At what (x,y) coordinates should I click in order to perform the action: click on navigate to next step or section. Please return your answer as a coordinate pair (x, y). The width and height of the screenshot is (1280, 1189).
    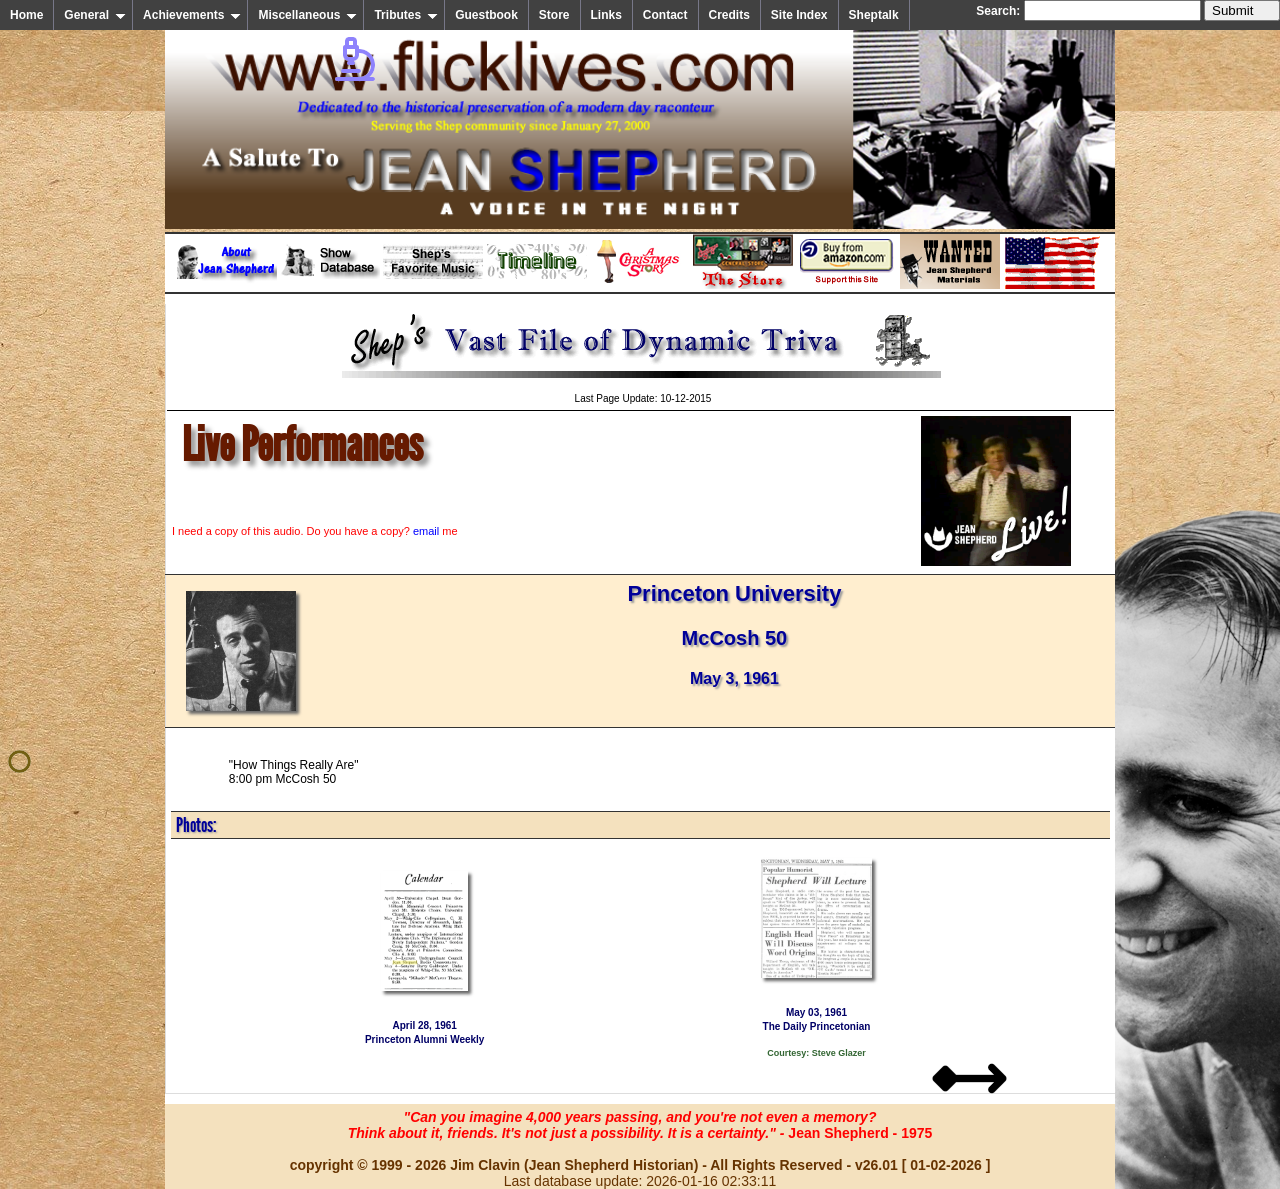
    Looking at the image, I should click on (969, 1078).